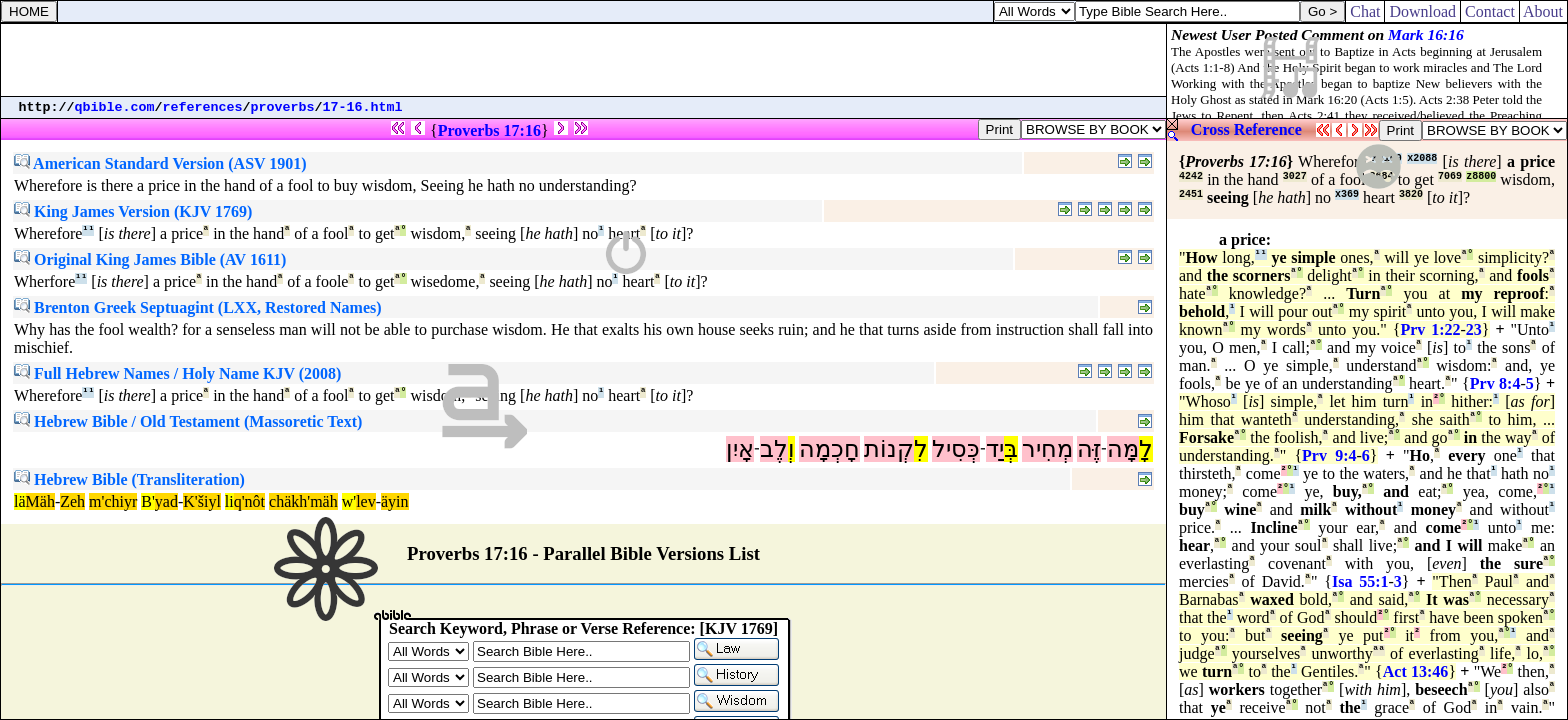 The width and height of the screenshot is (1568, 720). What do you see at coordinates (326, 569) in the screenshot?
I see `open budgie window shuffler workspace manager` at bounding box center [326, 569].